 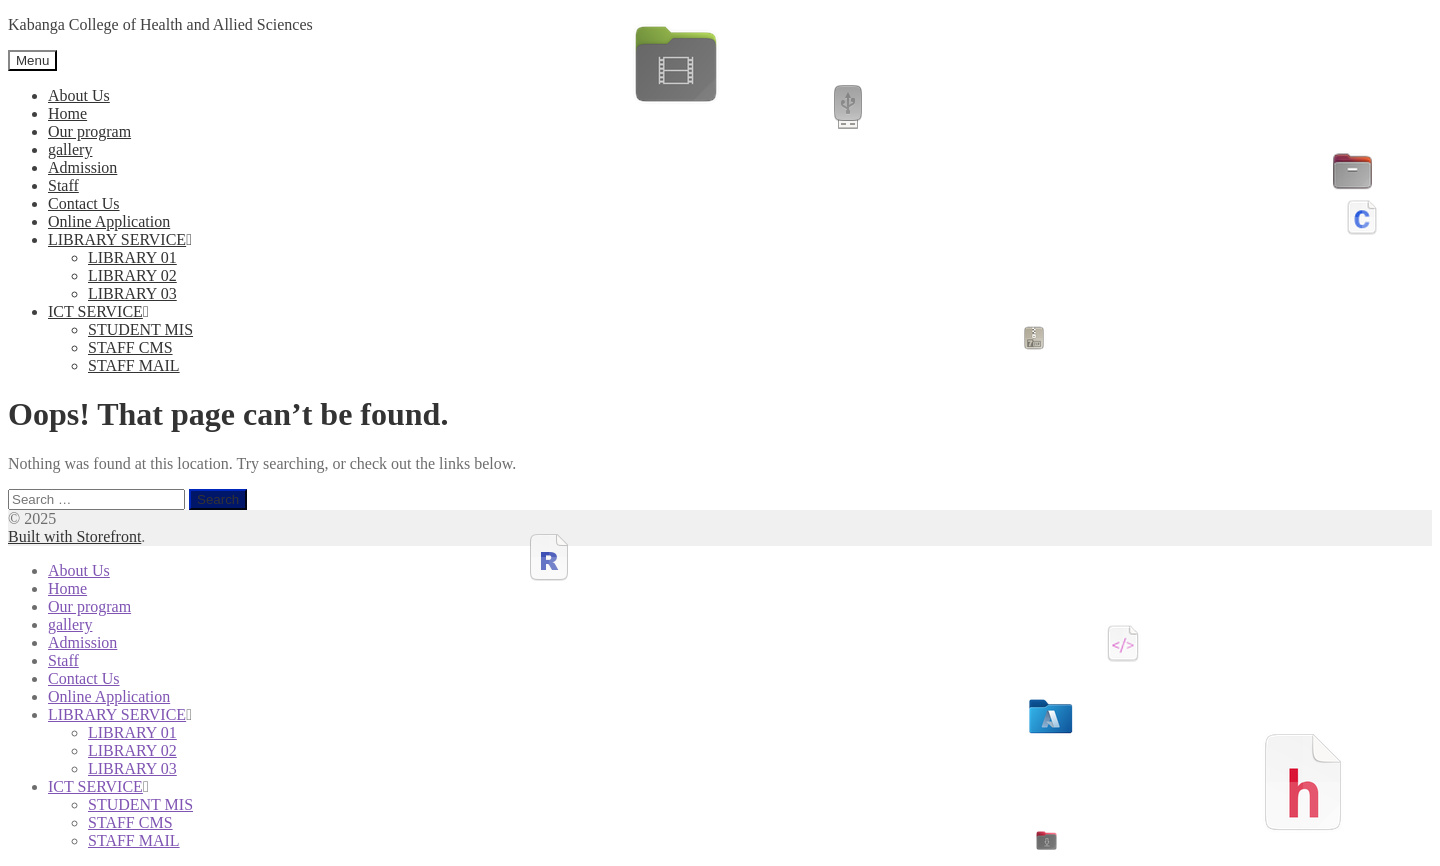 I want to click on open your videos folder, so click(x=676, y=64).